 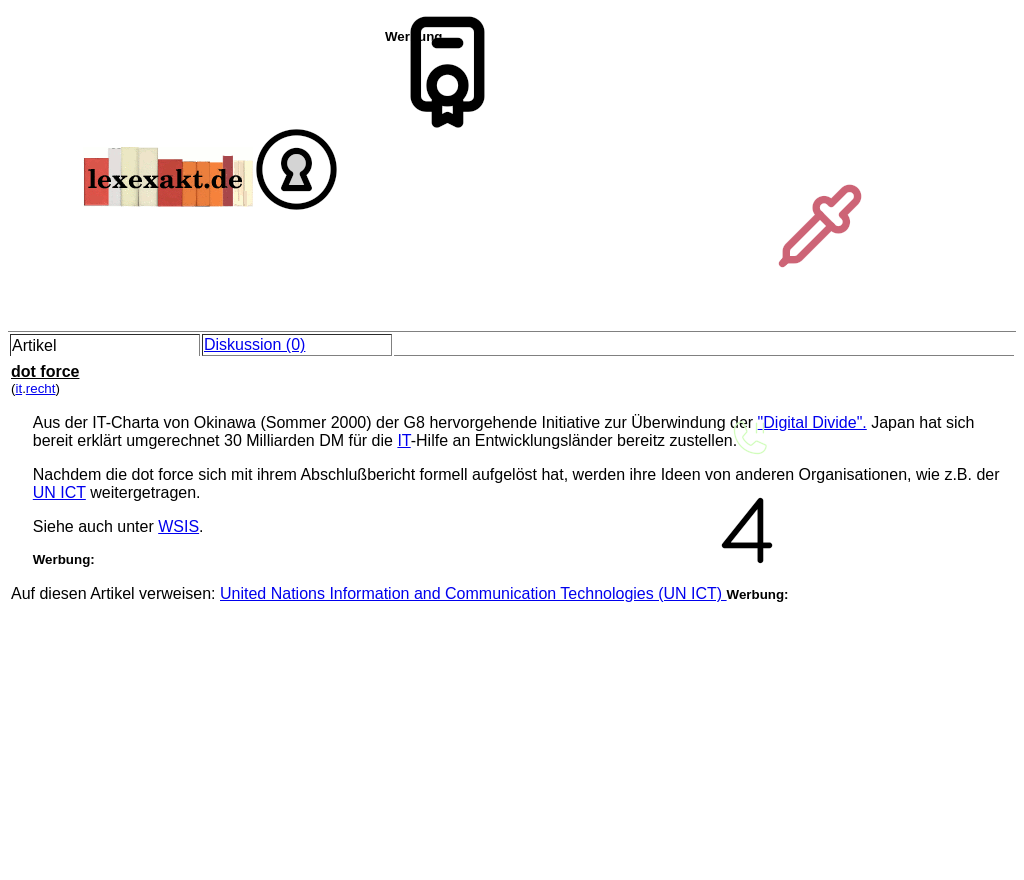 What do you see at coordinates (751, 437) in the screenshot?
I see `put current call on hold` at bounding box center [751, 437].